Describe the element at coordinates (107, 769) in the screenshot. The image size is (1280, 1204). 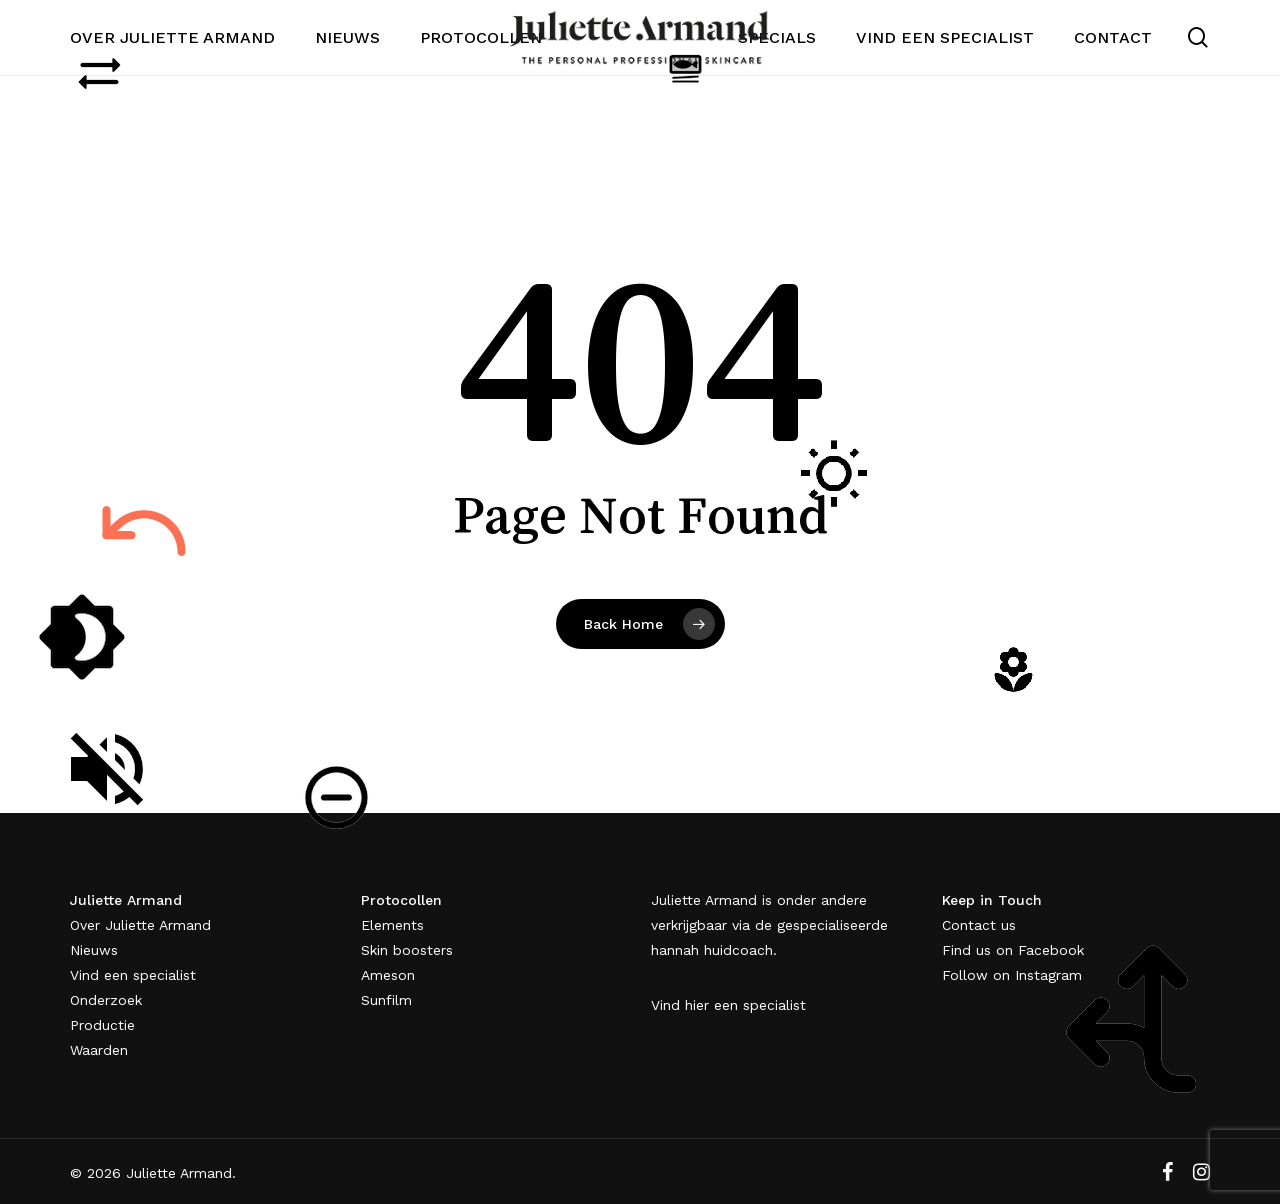
I see `mute audio or sound` at that location.